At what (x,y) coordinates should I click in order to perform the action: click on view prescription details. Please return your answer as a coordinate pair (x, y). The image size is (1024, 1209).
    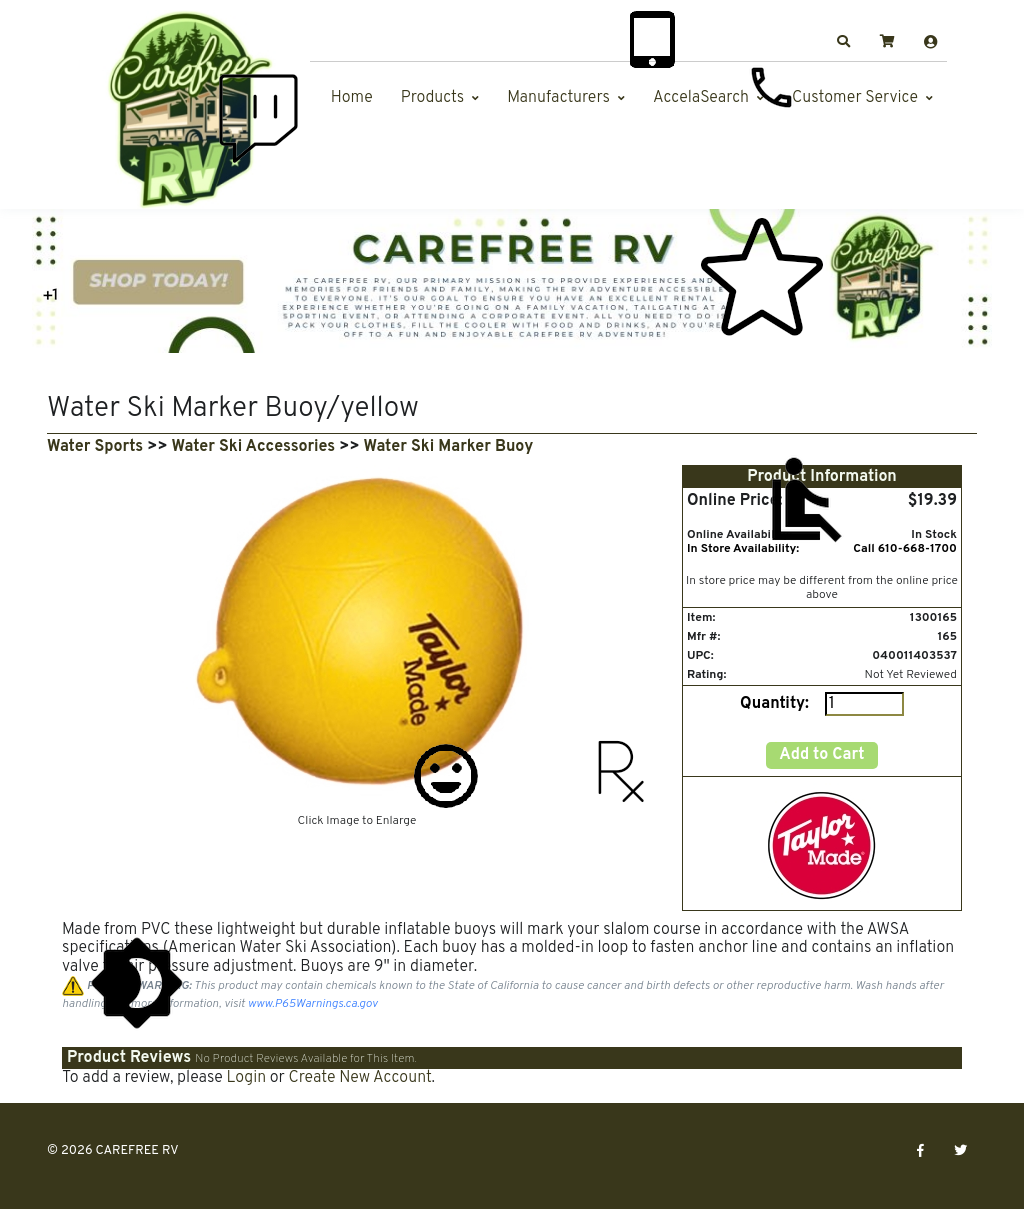
    Looking at the image, I should click on (618, 771).